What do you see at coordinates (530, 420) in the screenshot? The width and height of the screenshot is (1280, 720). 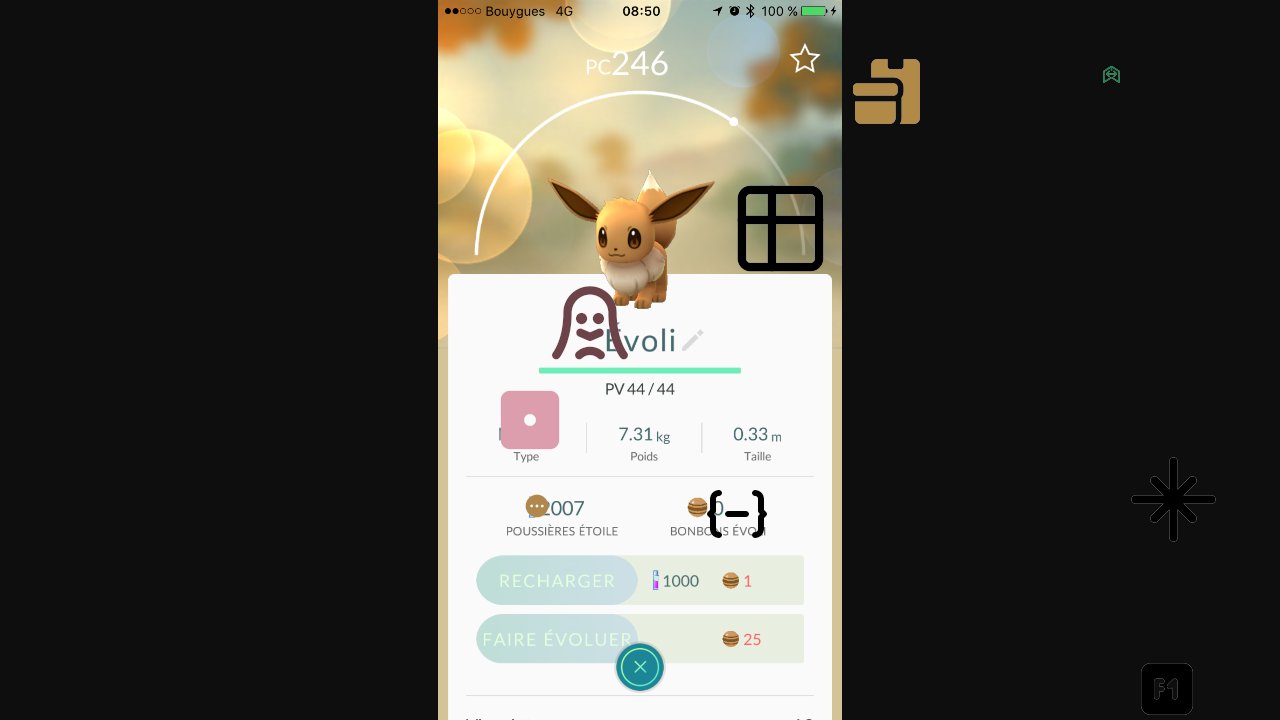 I see `indicates a single selection or active state` at bounding box center [530, 420].